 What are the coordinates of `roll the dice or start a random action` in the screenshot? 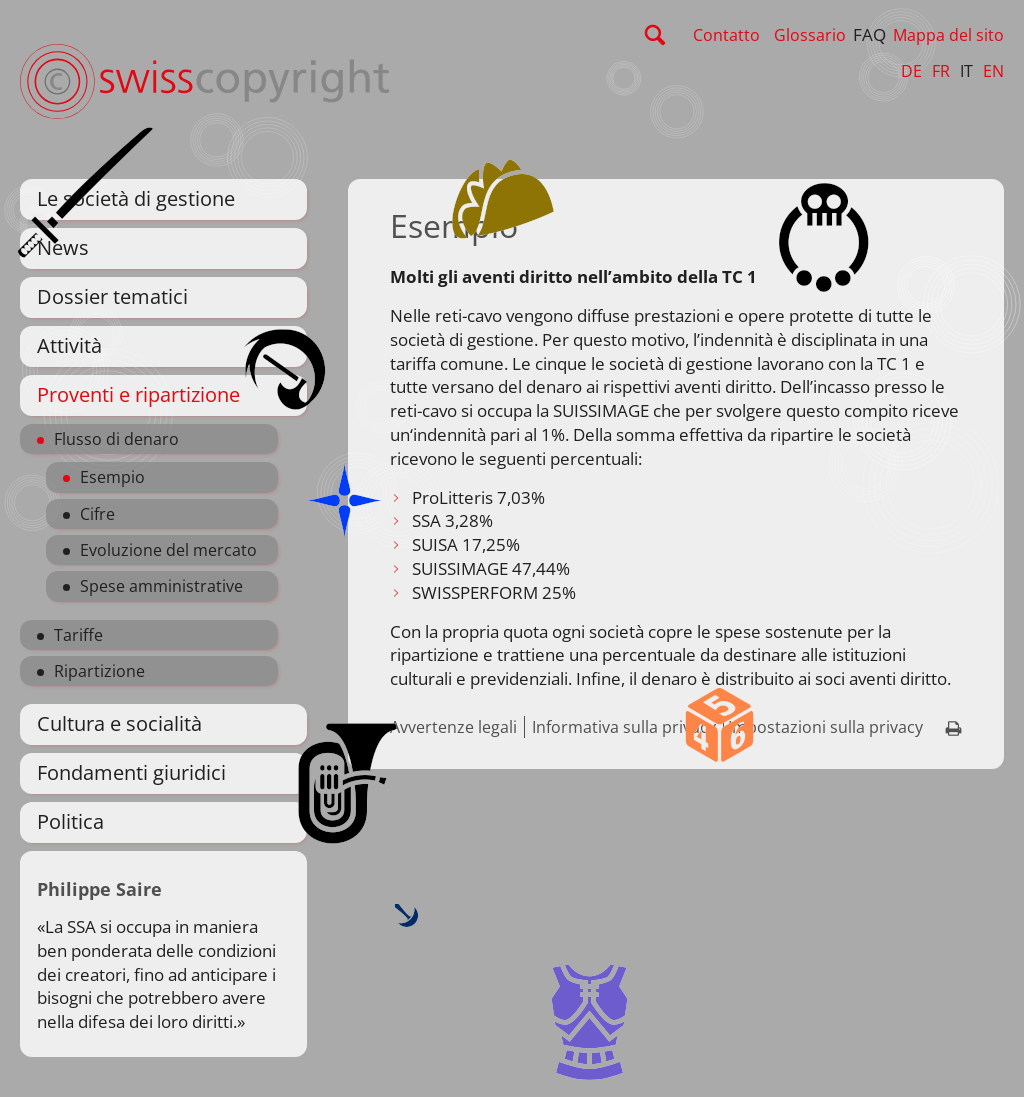 It's located at (719, 725).